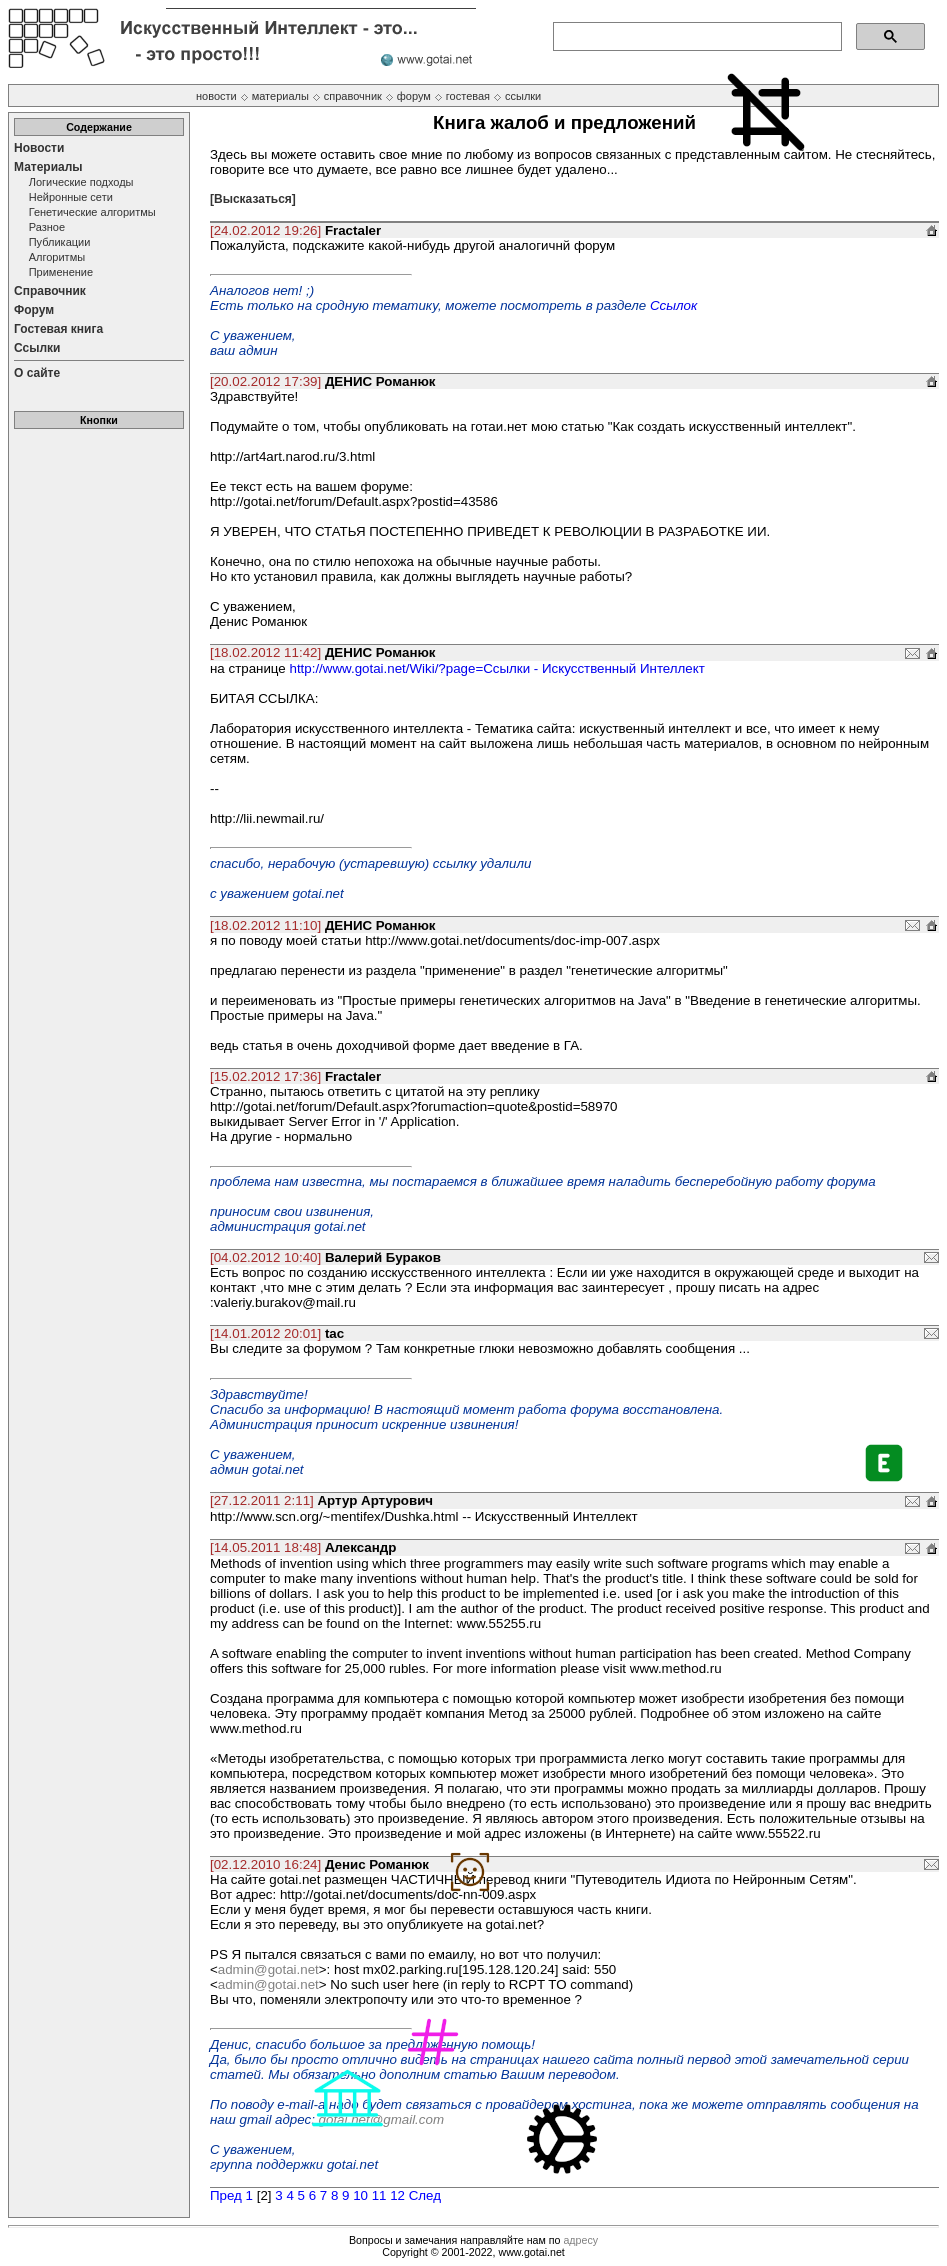 This screenshot has height=2266, width=947. I want to click on indicates an "E" rating or classification, so click(884, 1463).